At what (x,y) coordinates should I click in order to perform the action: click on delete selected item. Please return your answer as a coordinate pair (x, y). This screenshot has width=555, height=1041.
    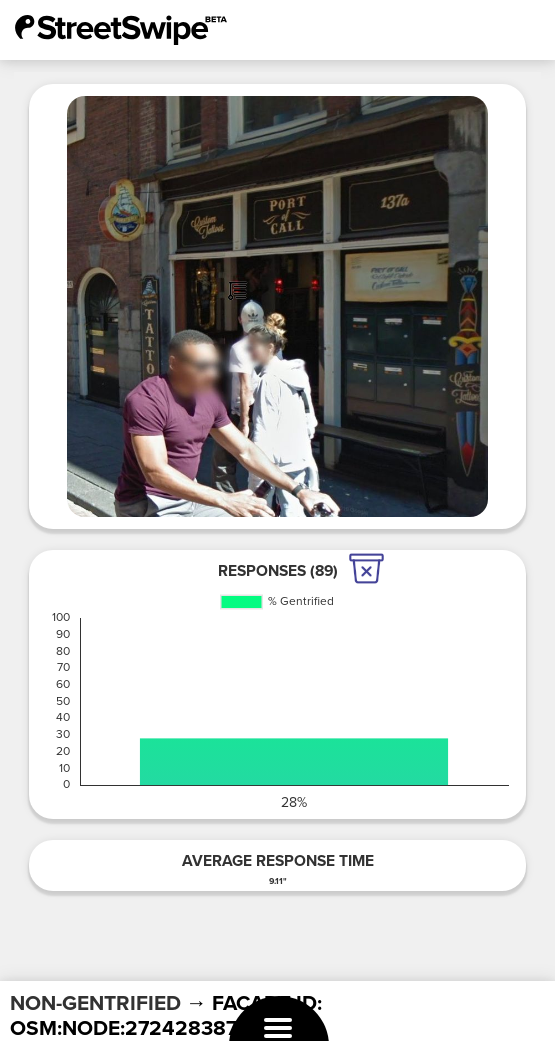
    Looking at the image, I should click on (366, 568).